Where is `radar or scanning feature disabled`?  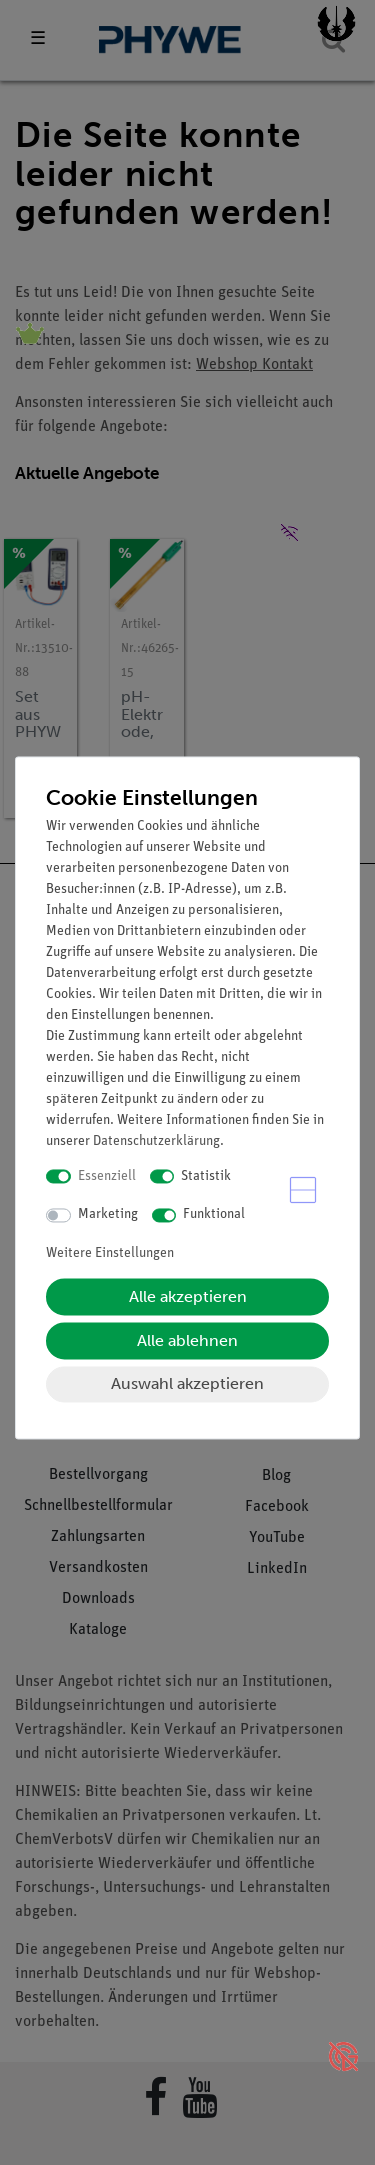 radar or scanning feature disabled is located at coordinates (343, 2056).